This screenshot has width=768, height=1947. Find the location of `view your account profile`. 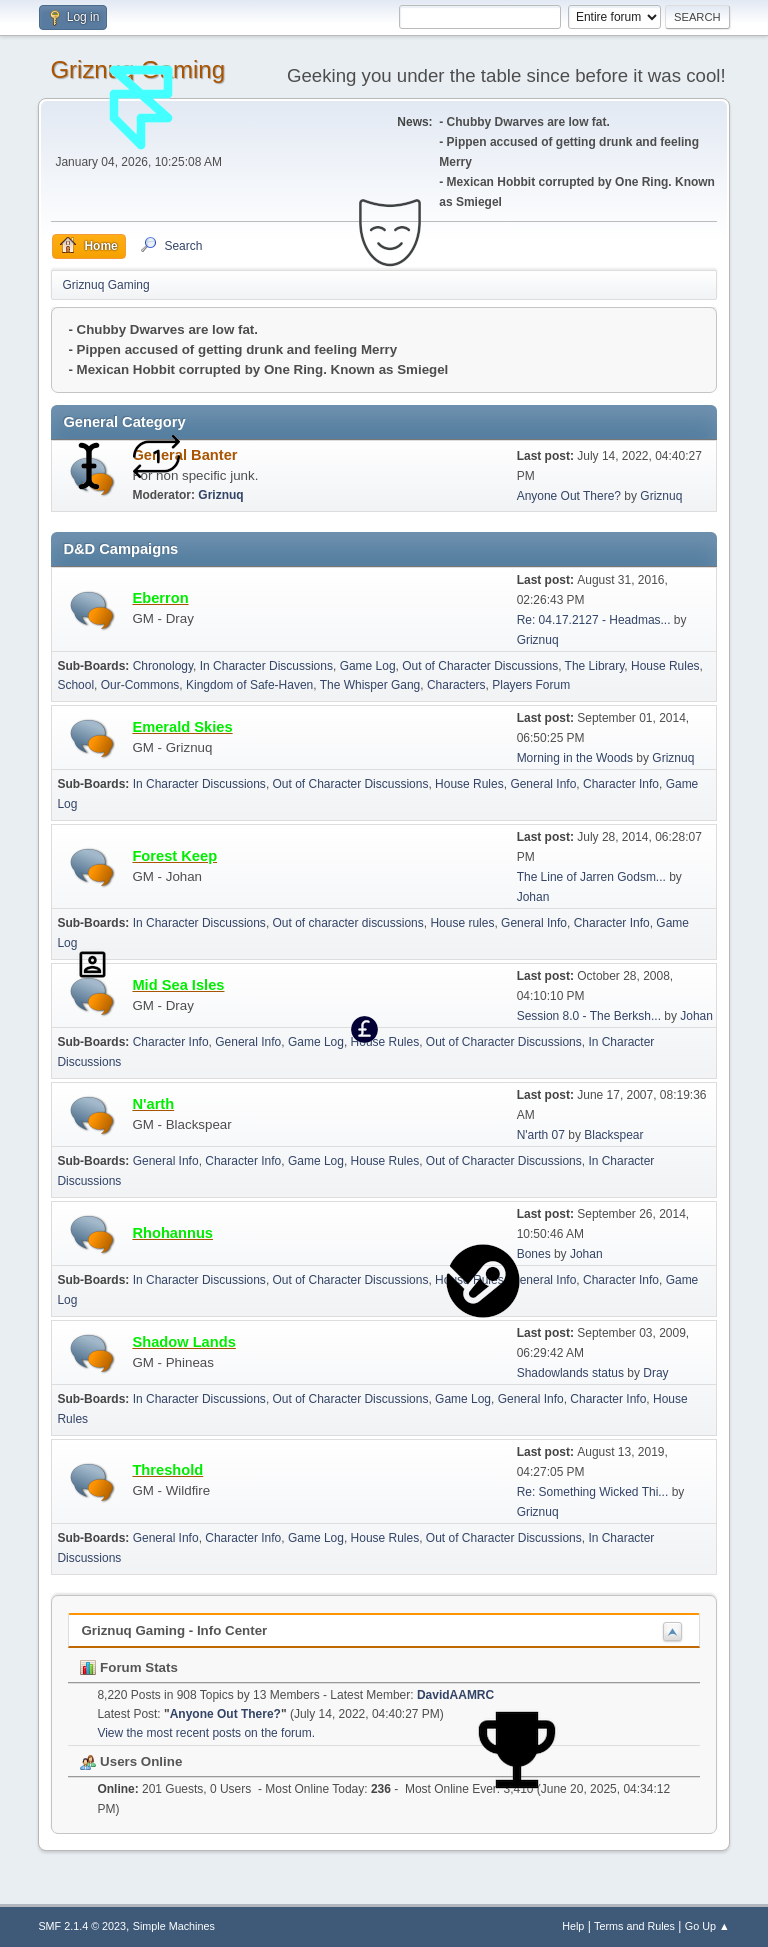

view your account profile is located at coordinates (92, 964).